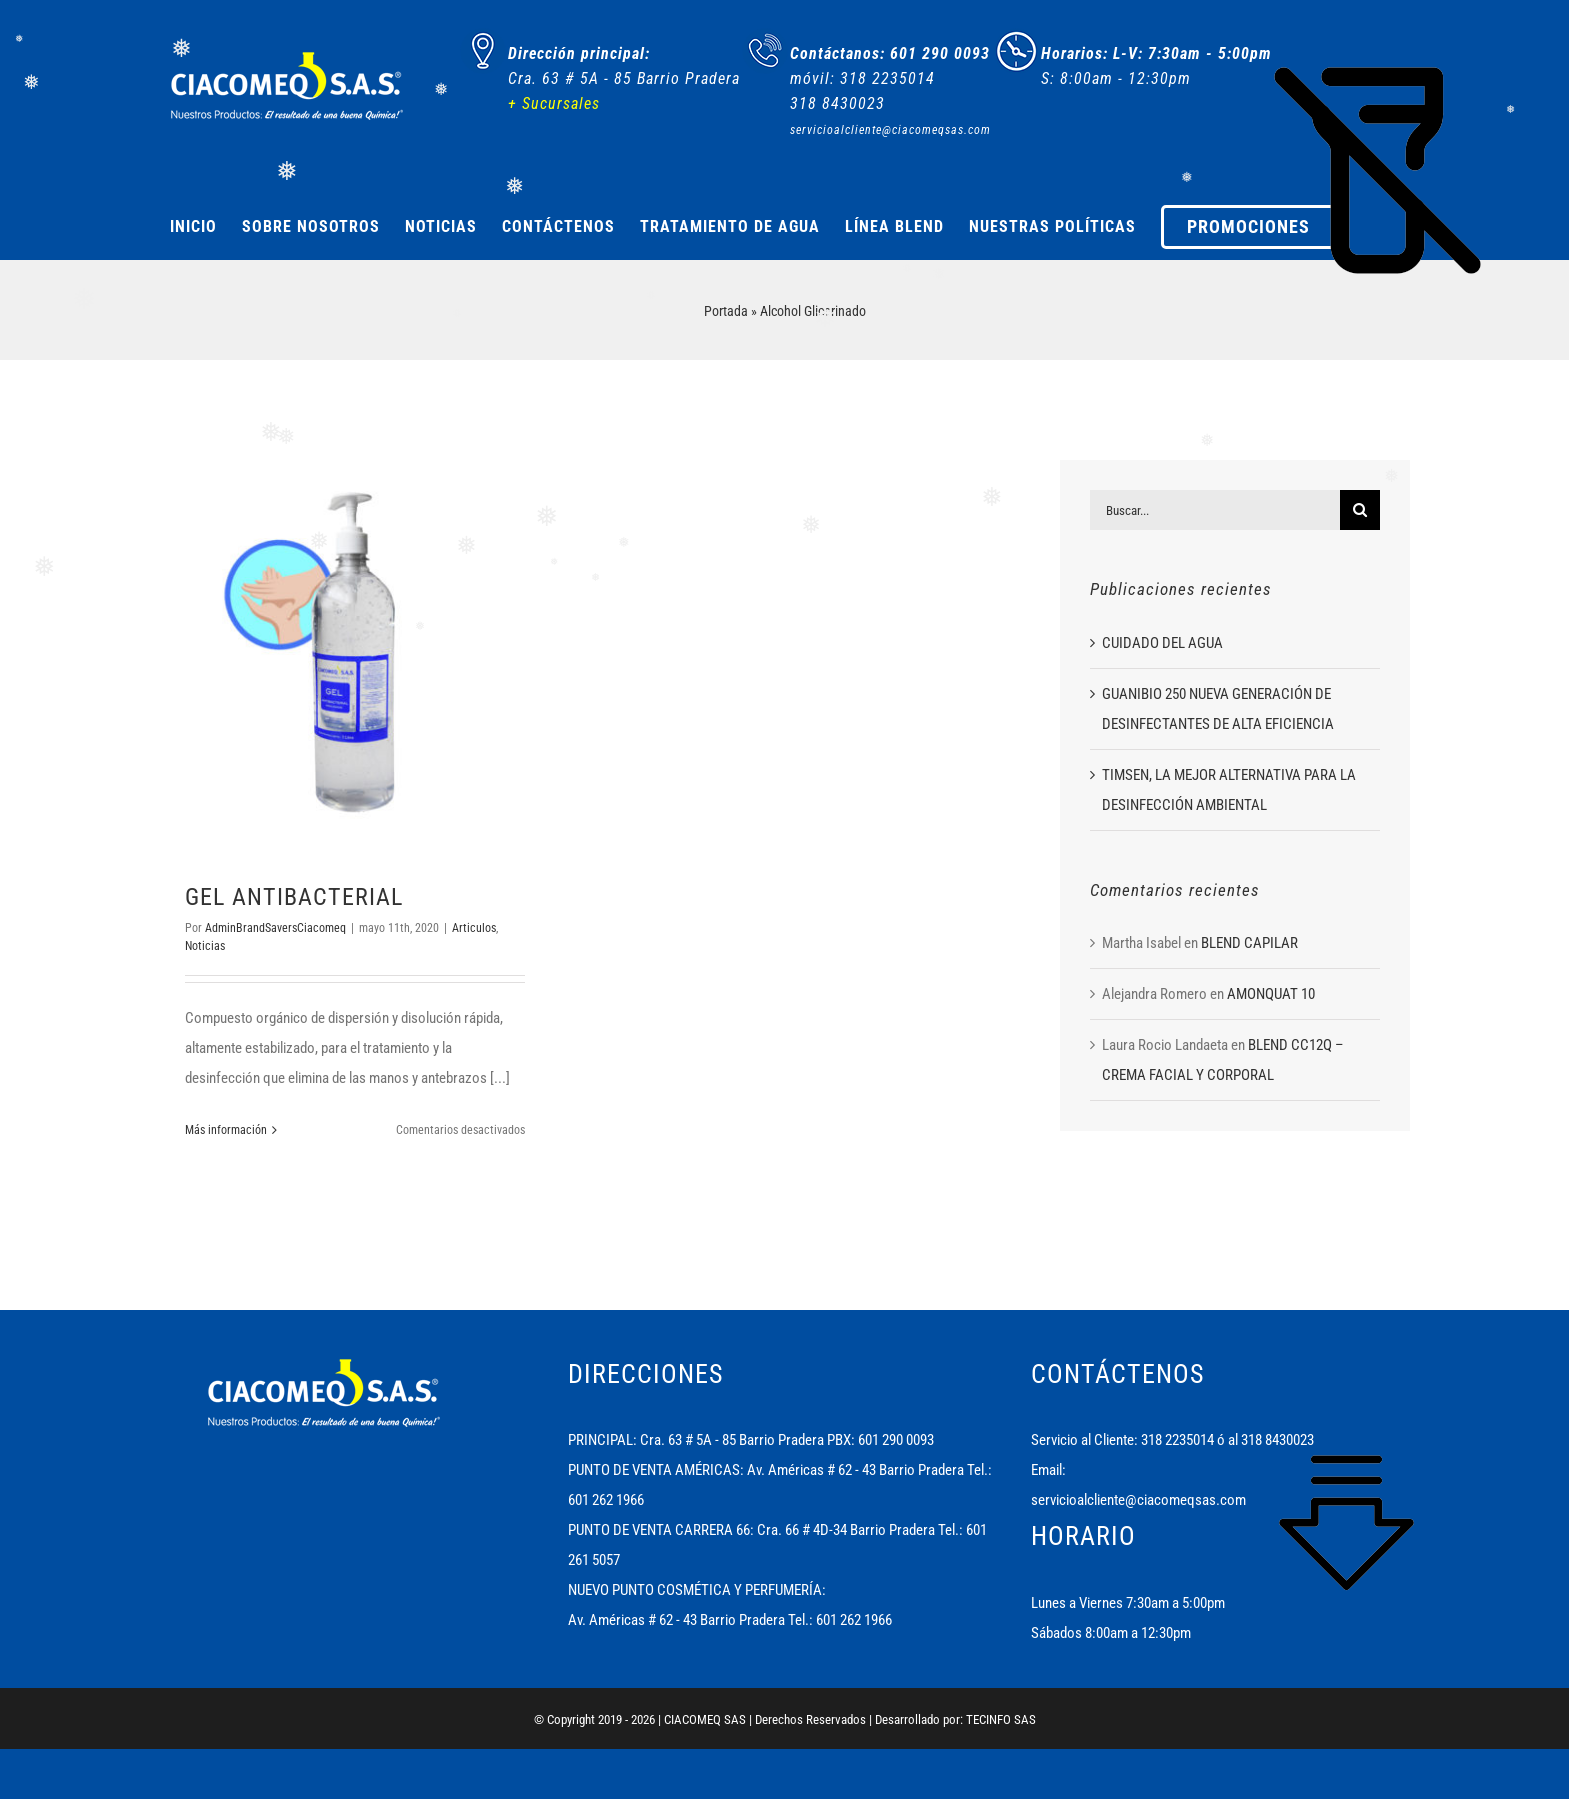  I want to click on flashlight is currently off, so click(1377, 170).